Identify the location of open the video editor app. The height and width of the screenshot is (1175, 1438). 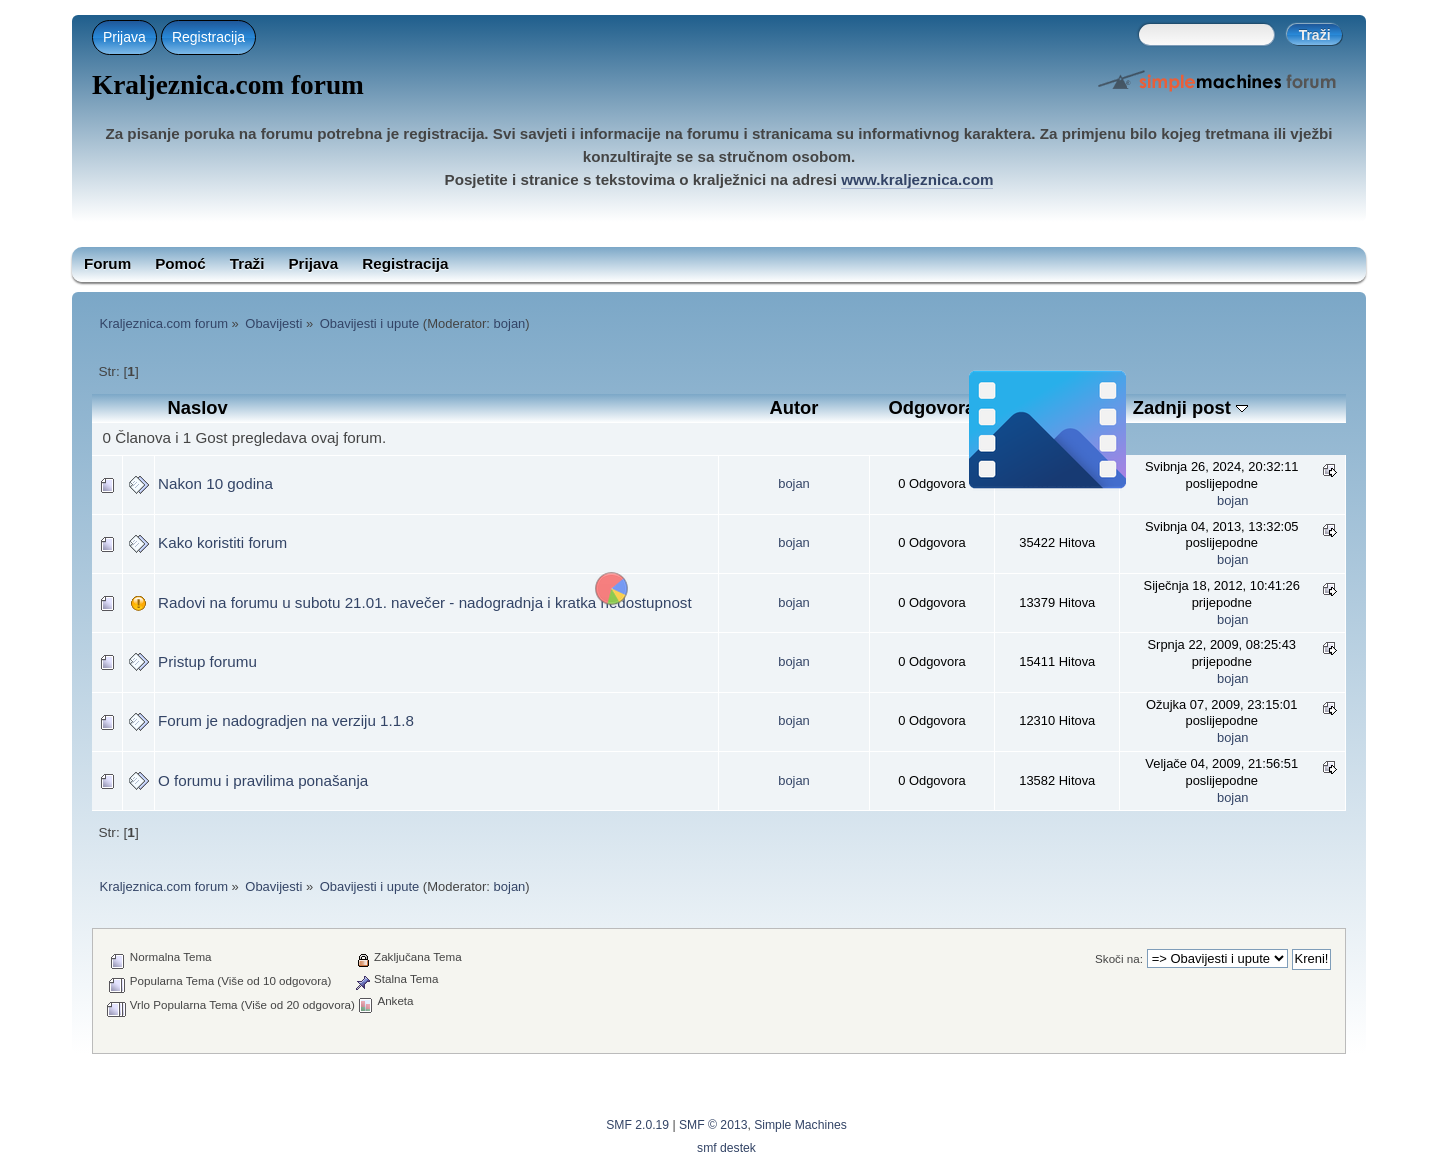
(1047, 429).